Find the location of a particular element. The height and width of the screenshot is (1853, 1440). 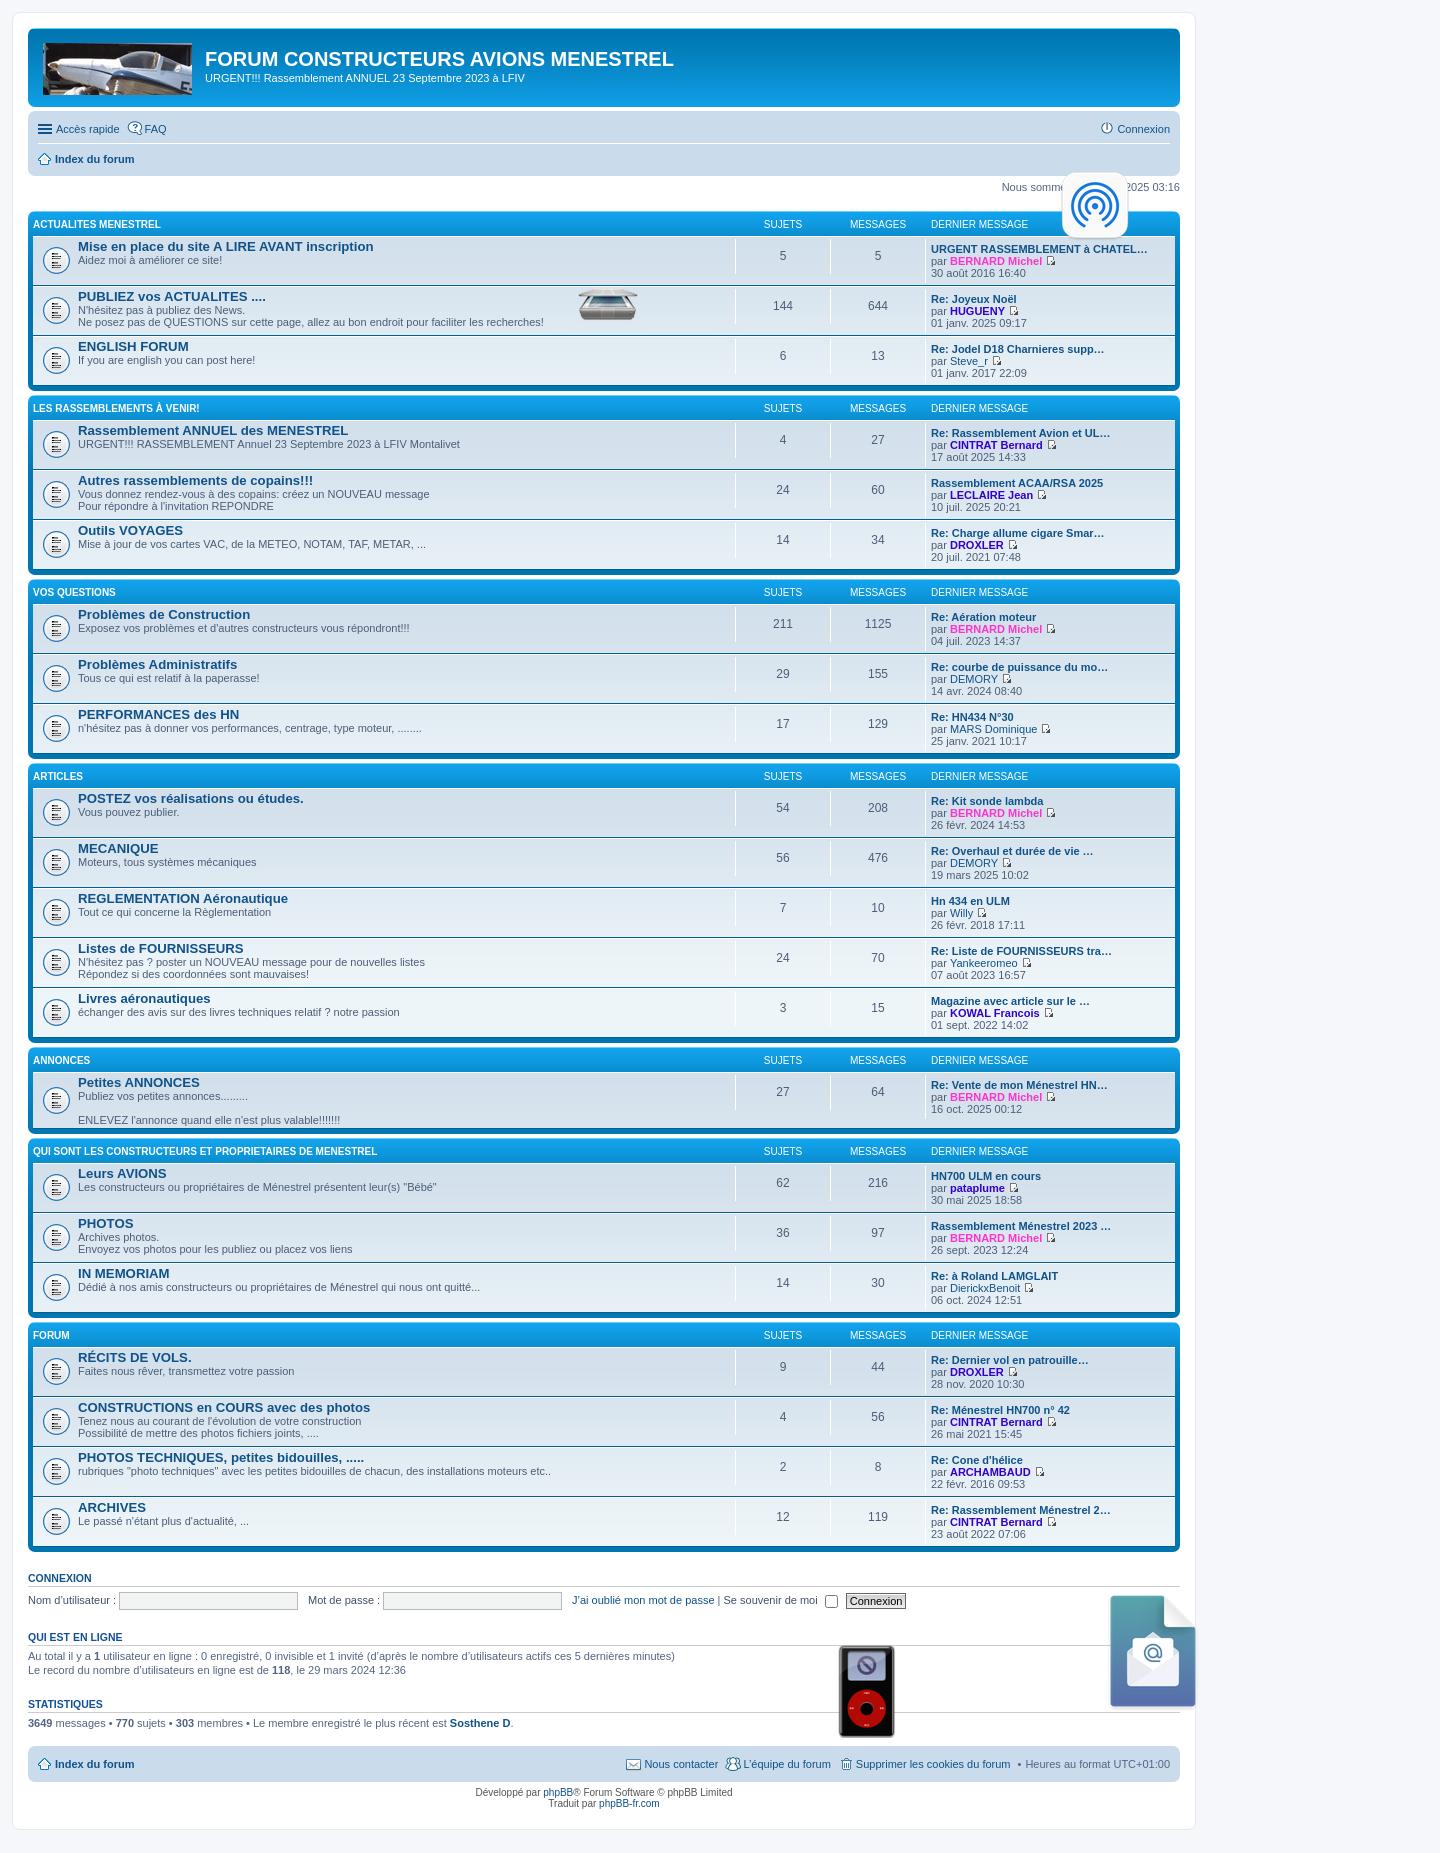

open AirDrop to share files wirelessly is located at coordinates (1095, 205).